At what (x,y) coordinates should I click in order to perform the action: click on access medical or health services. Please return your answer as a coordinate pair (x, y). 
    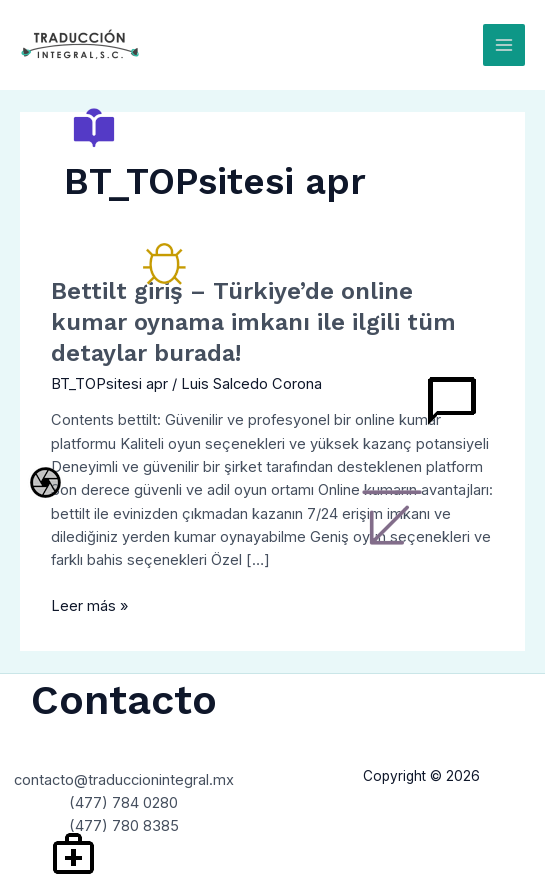
    Looking at the image, I should click on (73, 853).